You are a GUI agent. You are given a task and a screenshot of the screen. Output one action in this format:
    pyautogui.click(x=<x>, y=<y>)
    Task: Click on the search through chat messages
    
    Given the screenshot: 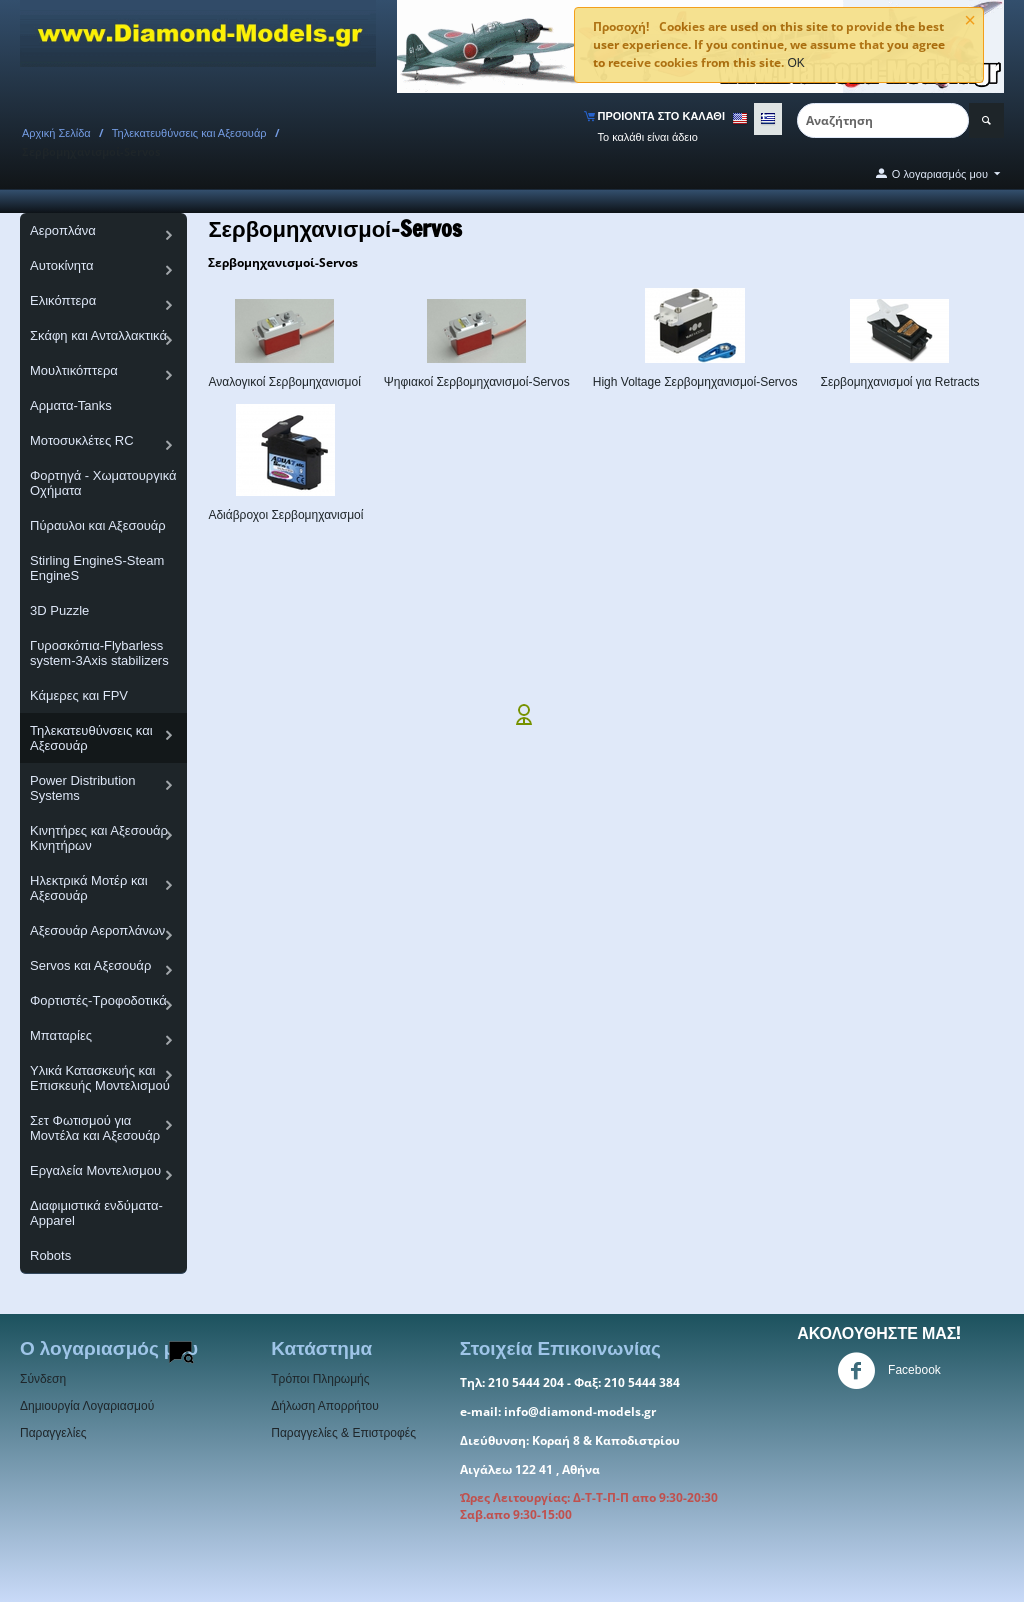 What is the action you would take?
    pyautogui.click(x=180, y=1351)
    